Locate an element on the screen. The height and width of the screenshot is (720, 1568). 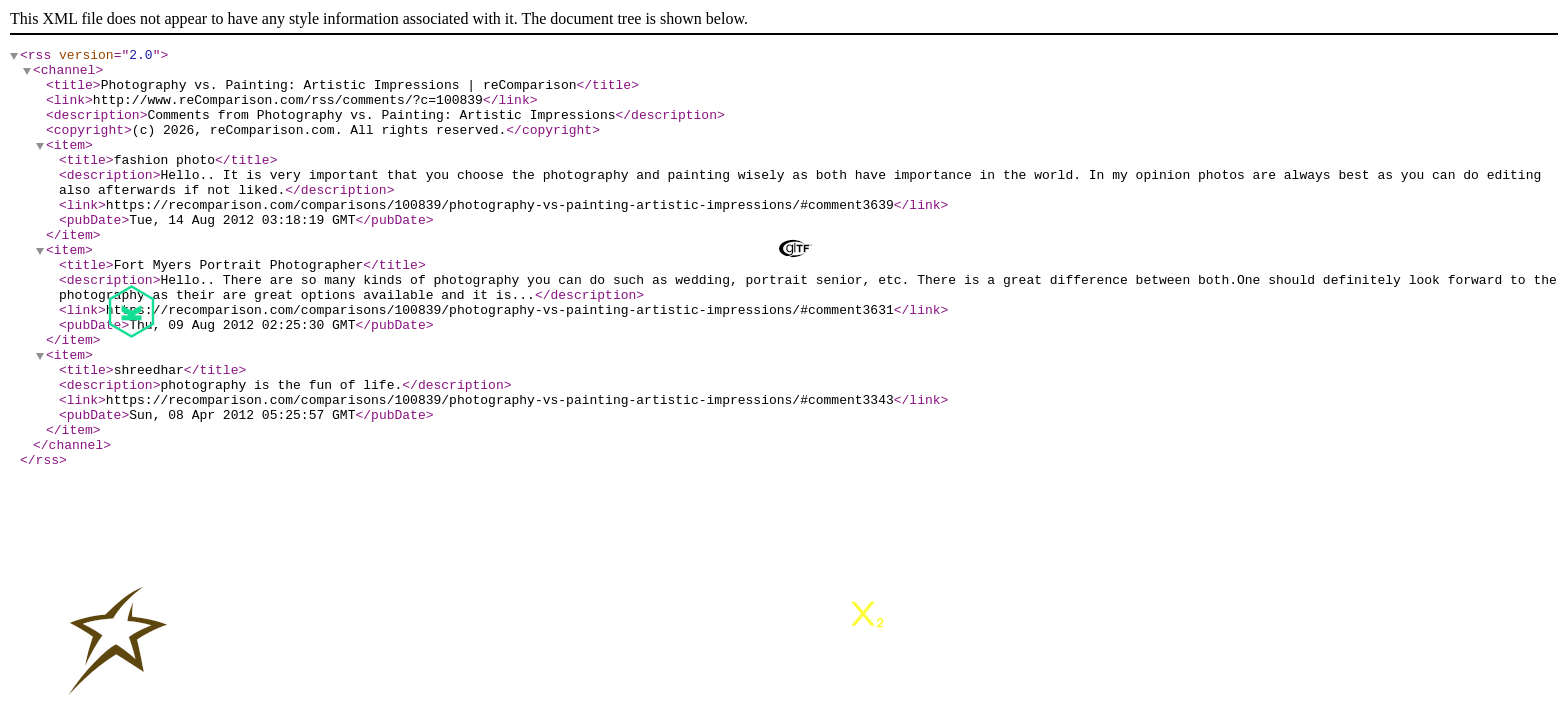
format text as subscript is located at coordinates (865, 614).